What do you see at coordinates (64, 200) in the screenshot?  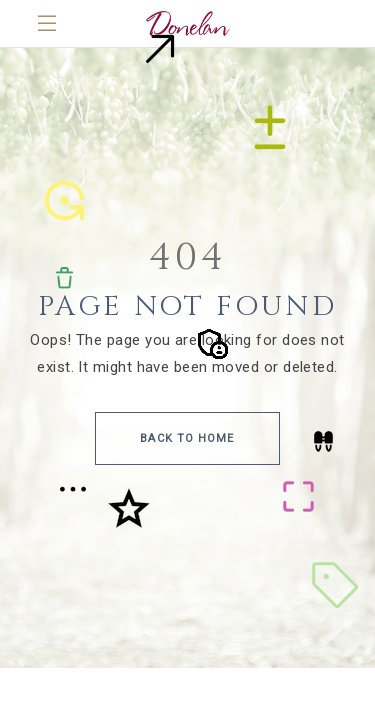 I see `rotate or refresh content` at bounding box center [64, 200].